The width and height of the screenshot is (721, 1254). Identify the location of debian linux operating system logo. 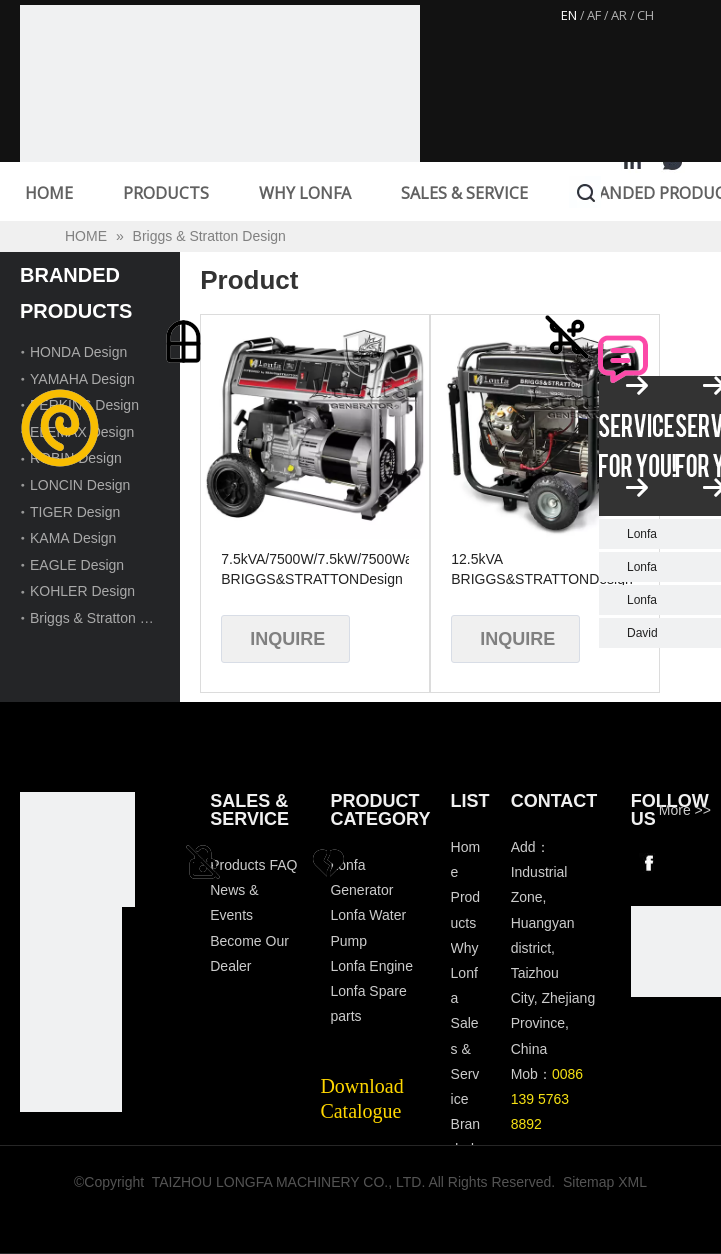
(60, 428).